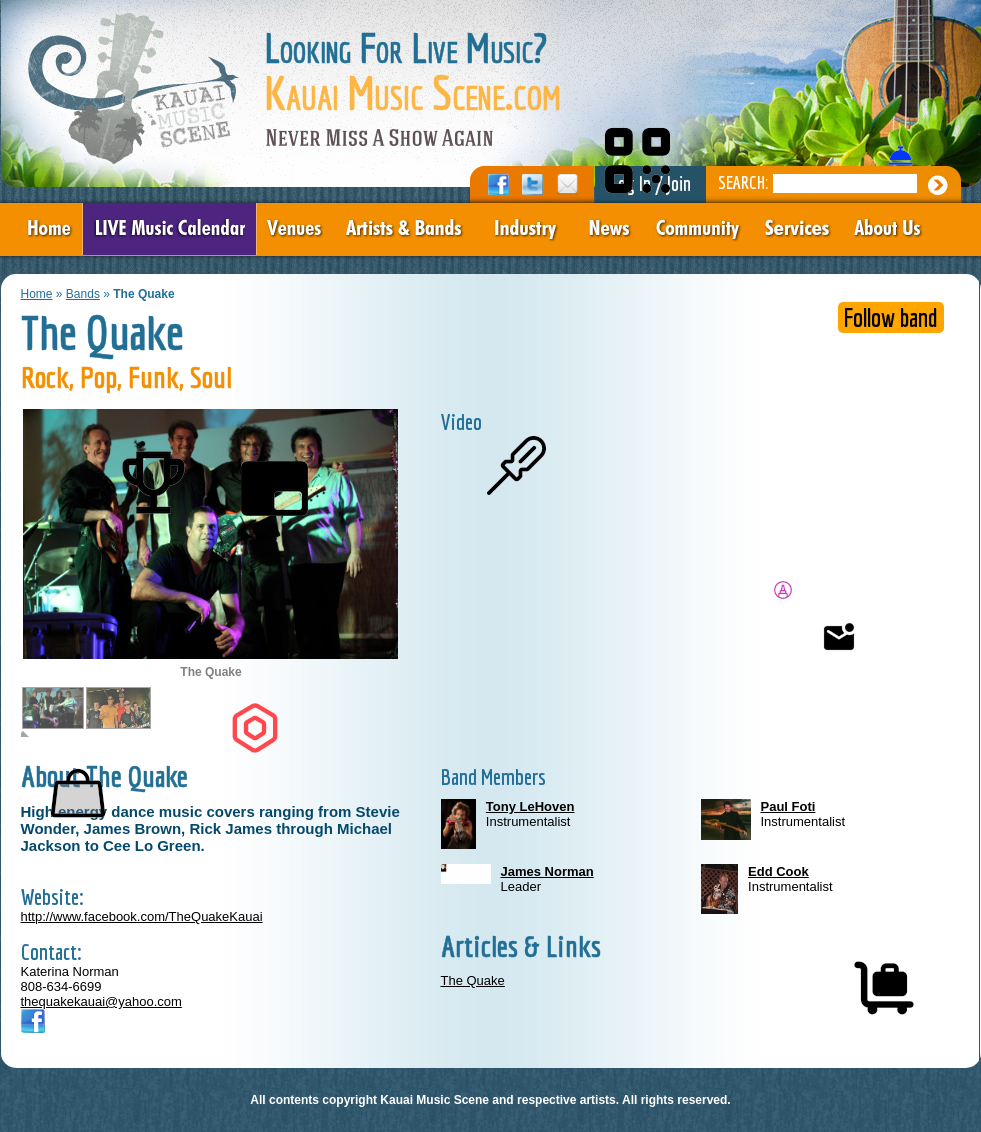  What do you see at coordinates (783, 590) in the screenshot?
I see `select marker or highlighter tool` at bounding box center [783, 590].